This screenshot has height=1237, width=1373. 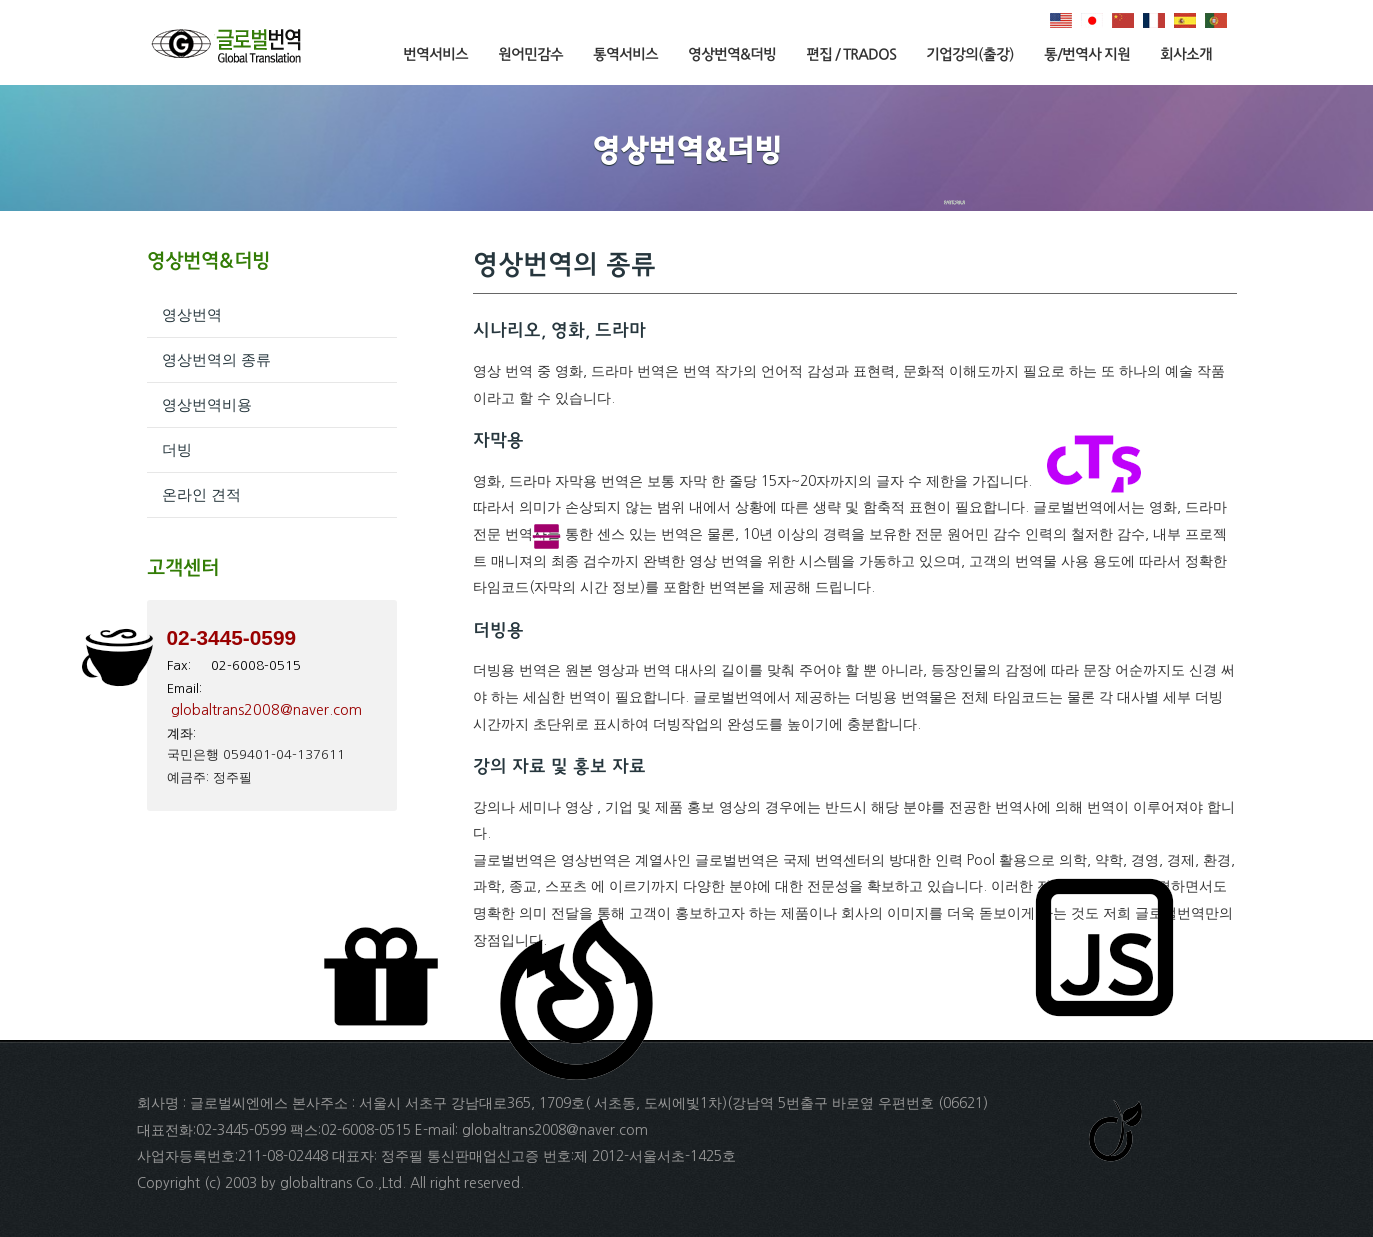 I want to click on indicates a JavaScript file or code component, so click(x=1104, y=947).